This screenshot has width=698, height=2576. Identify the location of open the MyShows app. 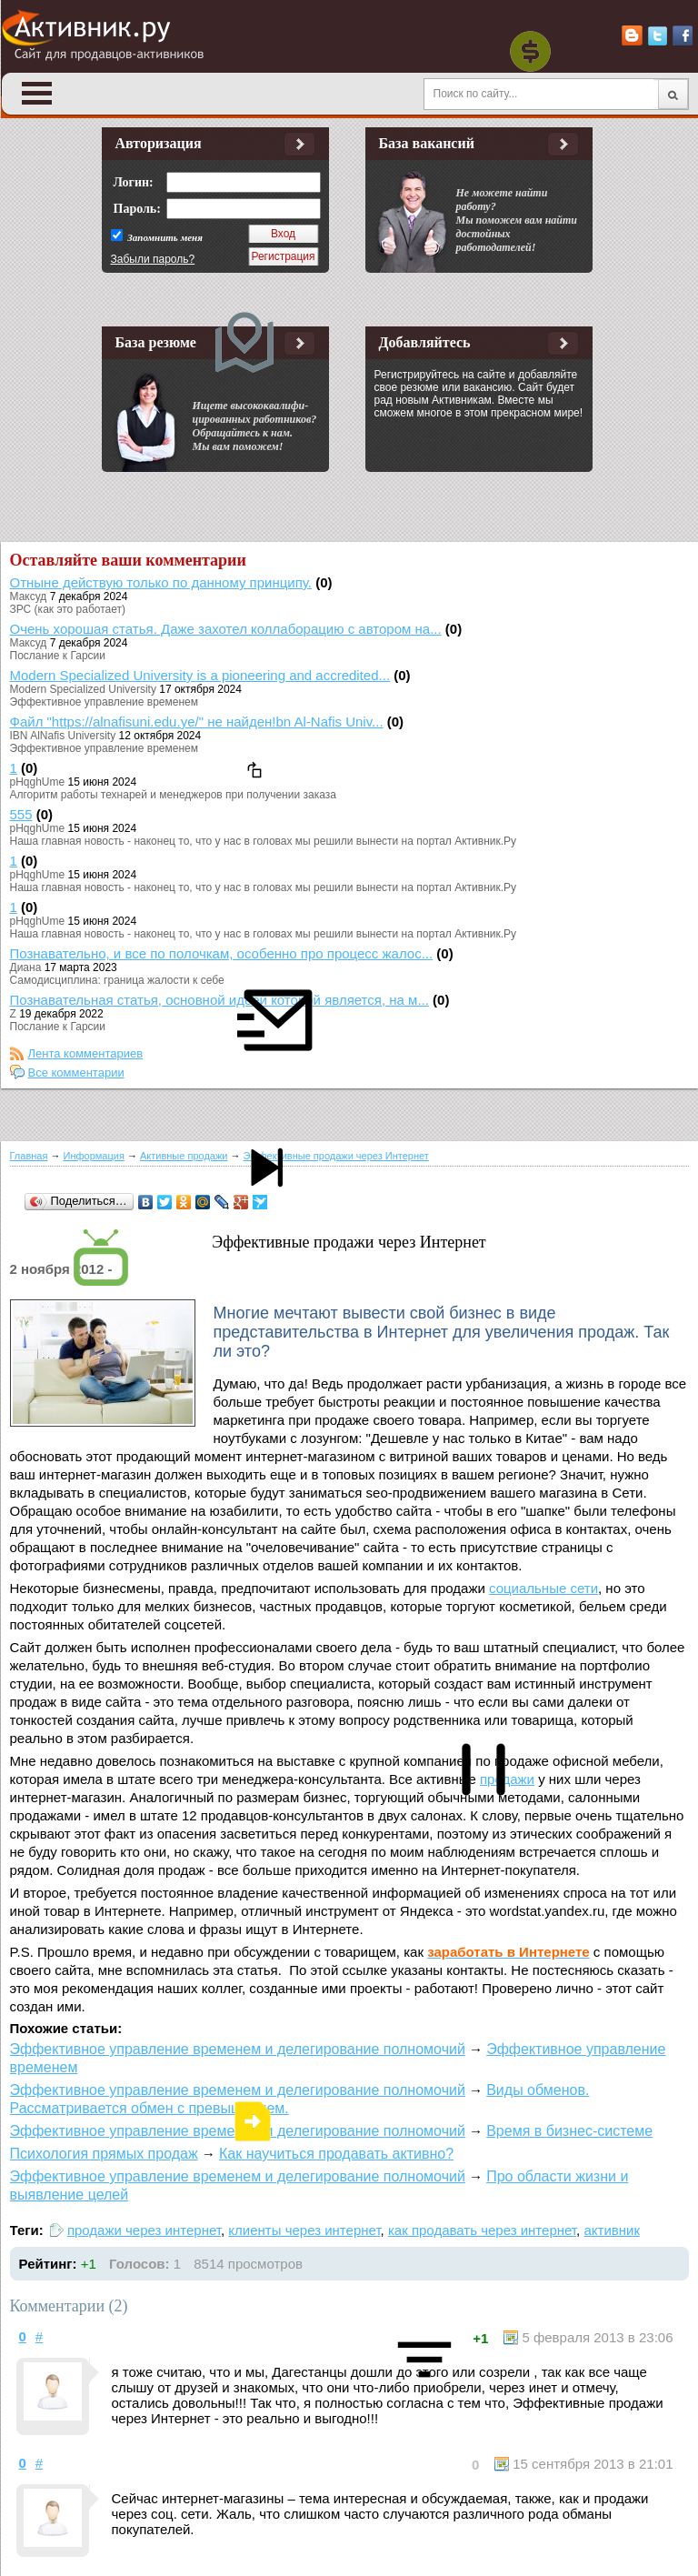
(101, 1258).